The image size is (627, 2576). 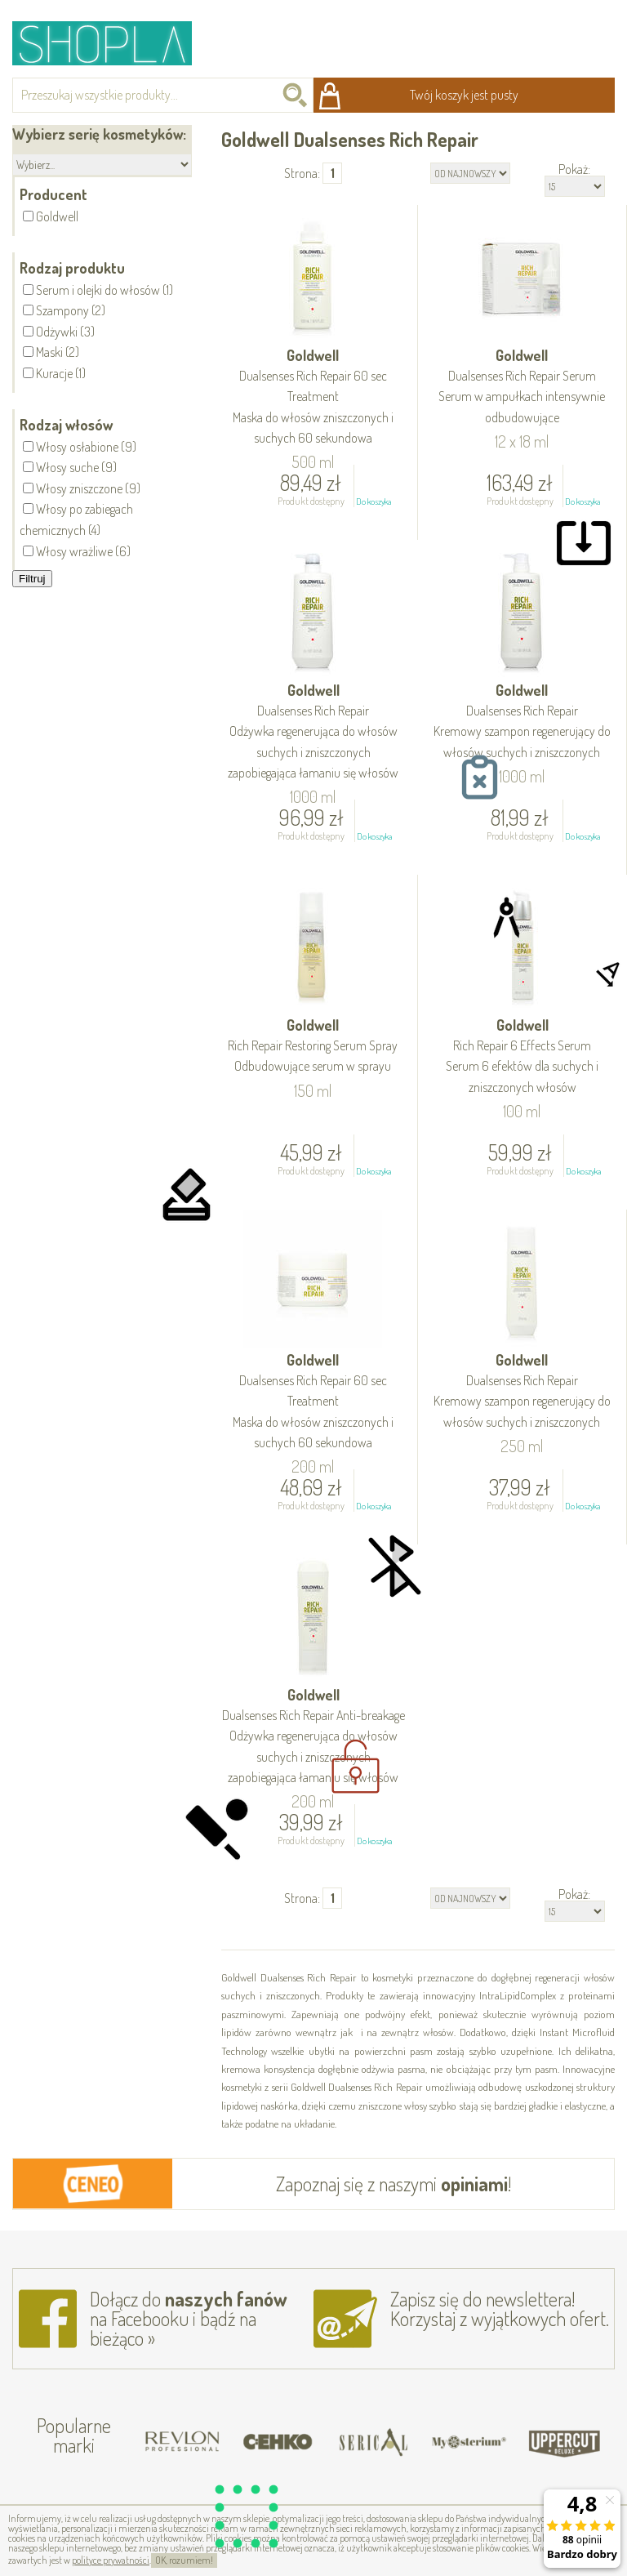 What do you see at coordinates (216, 1829) in the screenshot?
I see `access cricket sports scores or news` at bounding box center [216, 1829].